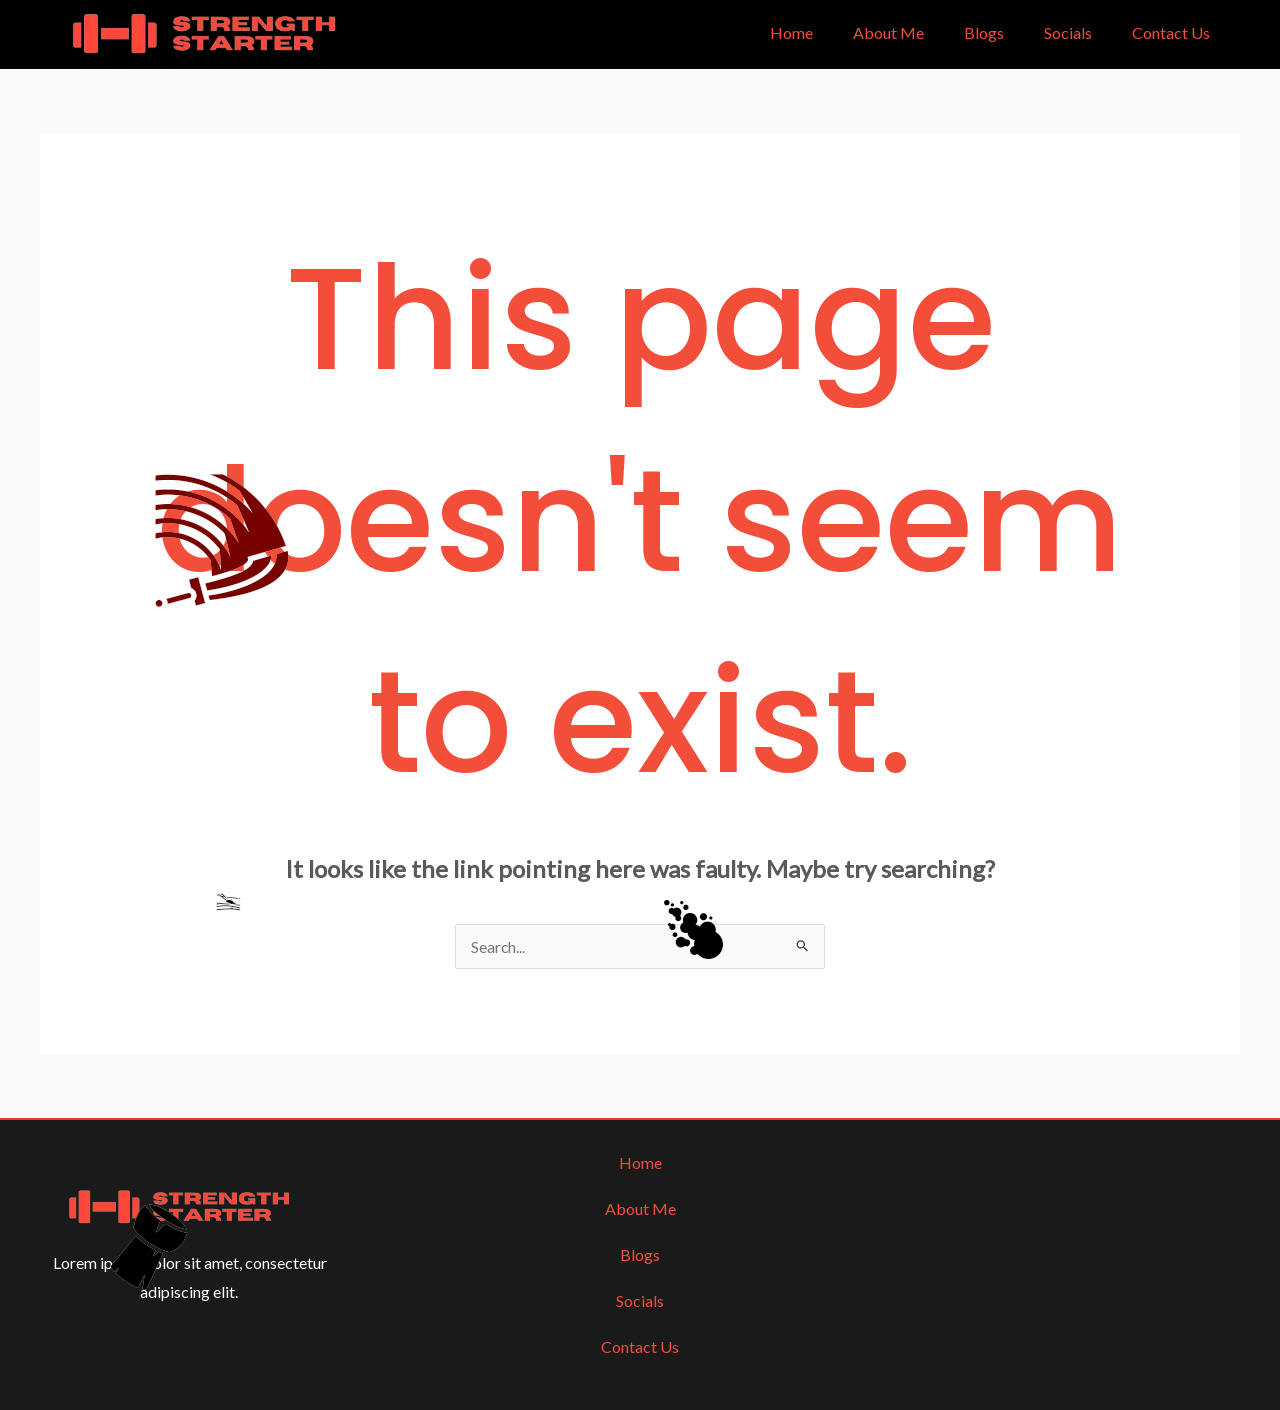  I want to click on indicates a chemical reaction or potion effect, so click(693, 929).